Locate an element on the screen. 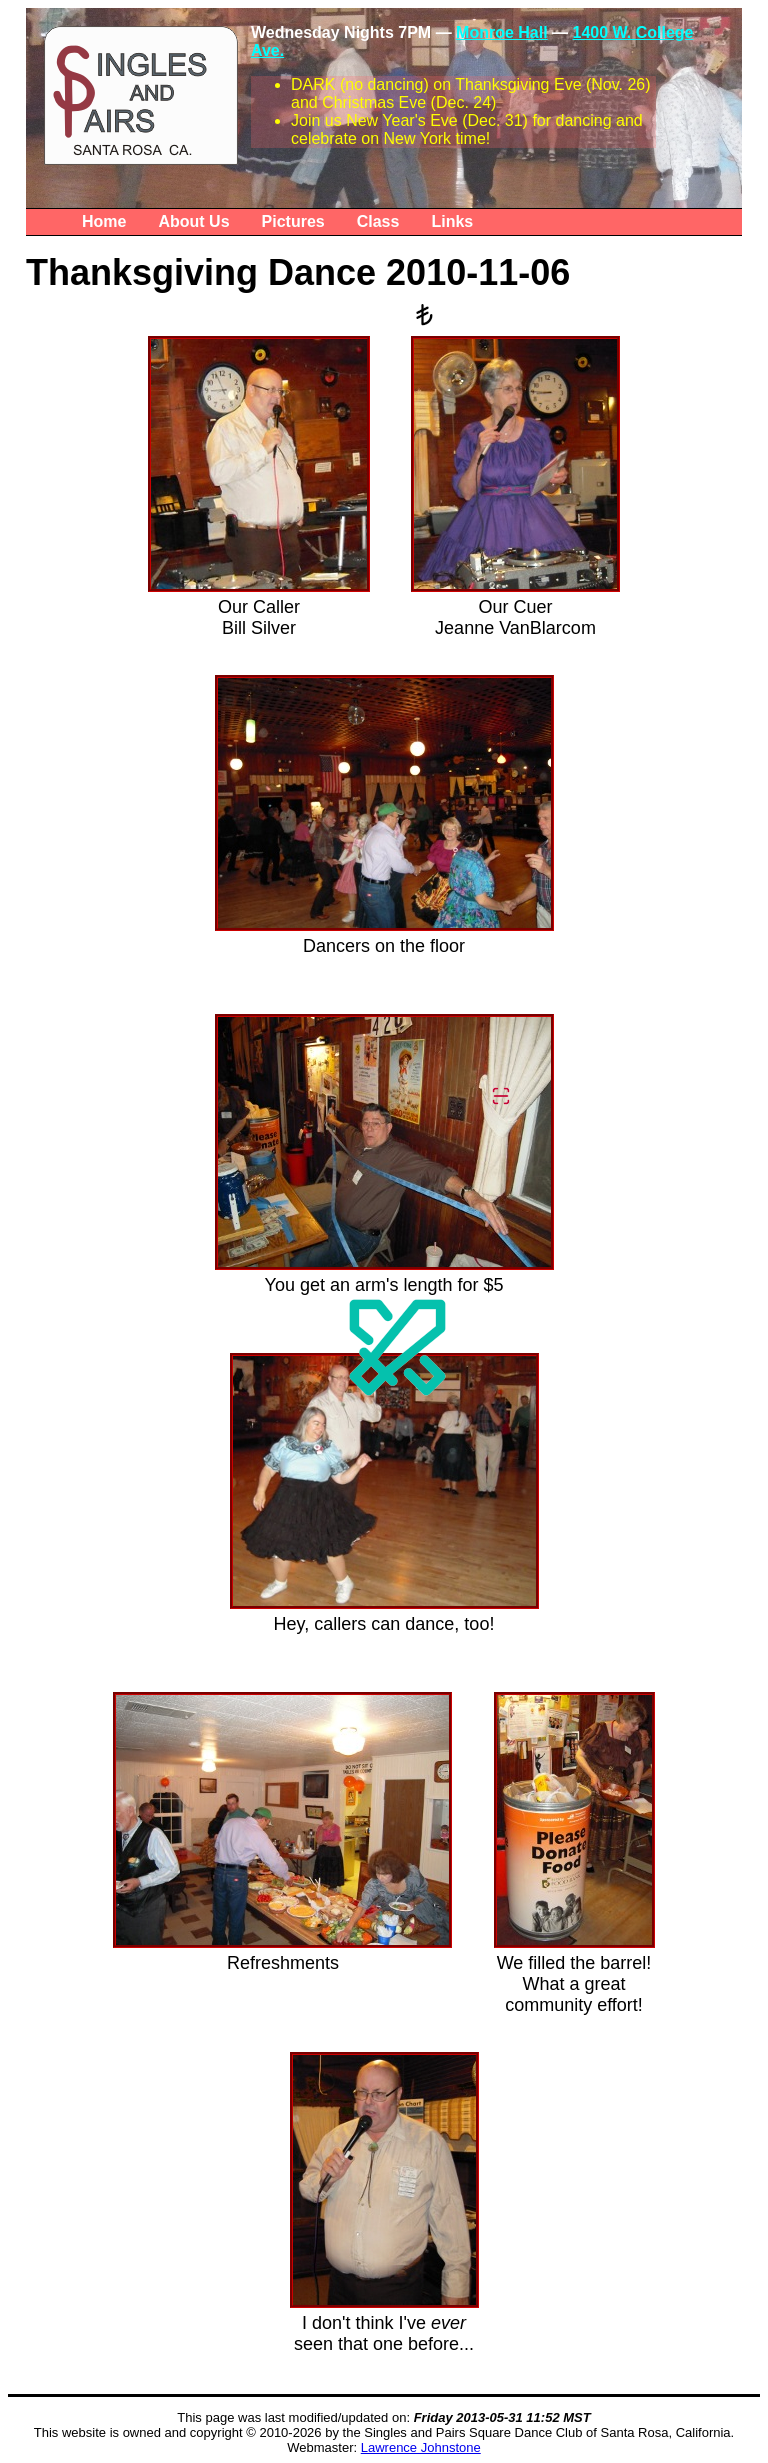 This screenshot has height=2463, width=768. indicates Turkish lira currency is located at coordinates (425, 314).